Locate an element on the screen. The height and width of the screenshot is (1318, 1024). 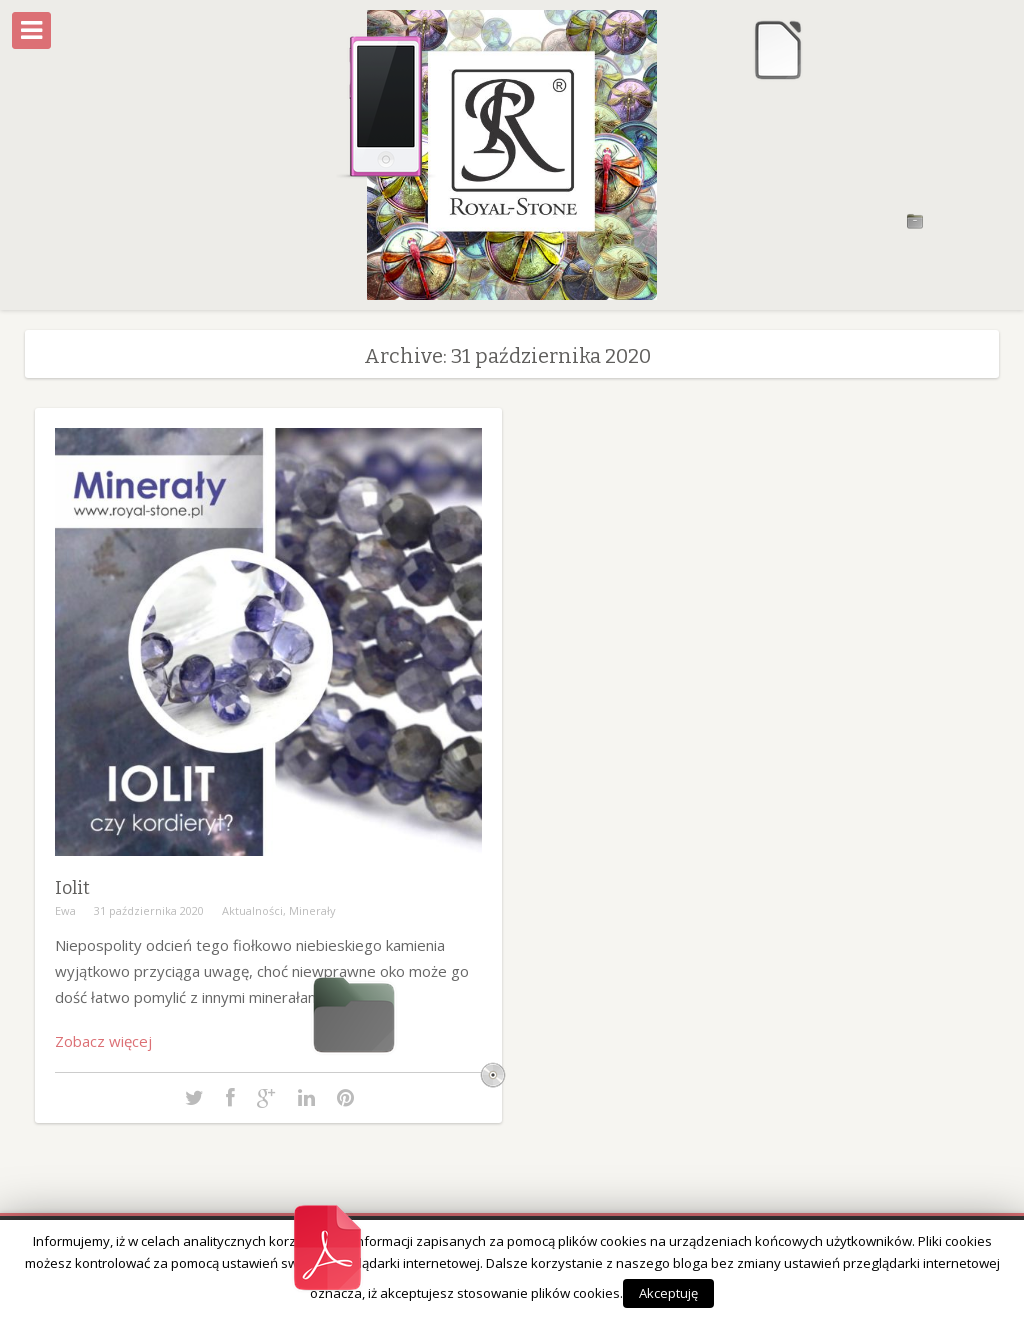
open the nautilus file manager is located at coordinates (915, 221).